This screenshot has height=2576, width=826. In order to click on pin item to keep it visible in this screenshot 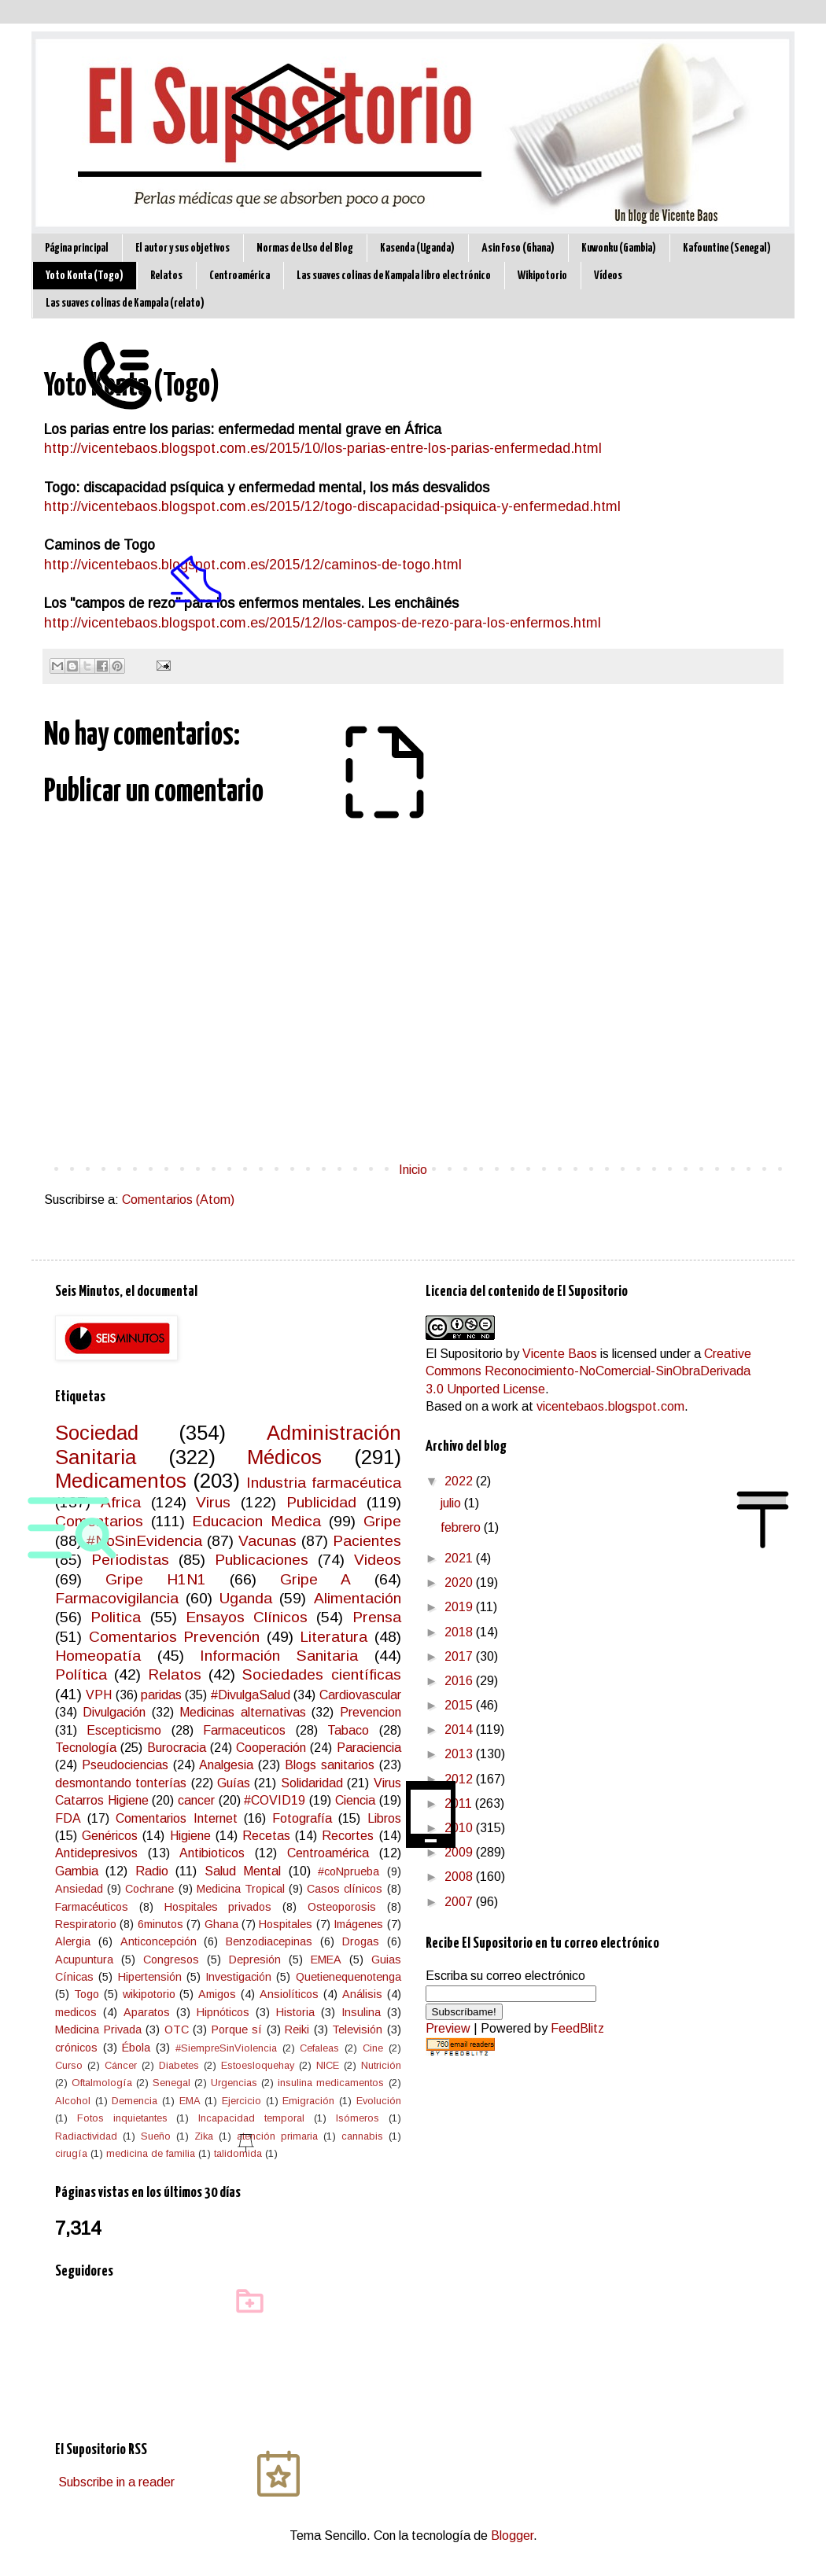, I will do `click(245, 2142)`.